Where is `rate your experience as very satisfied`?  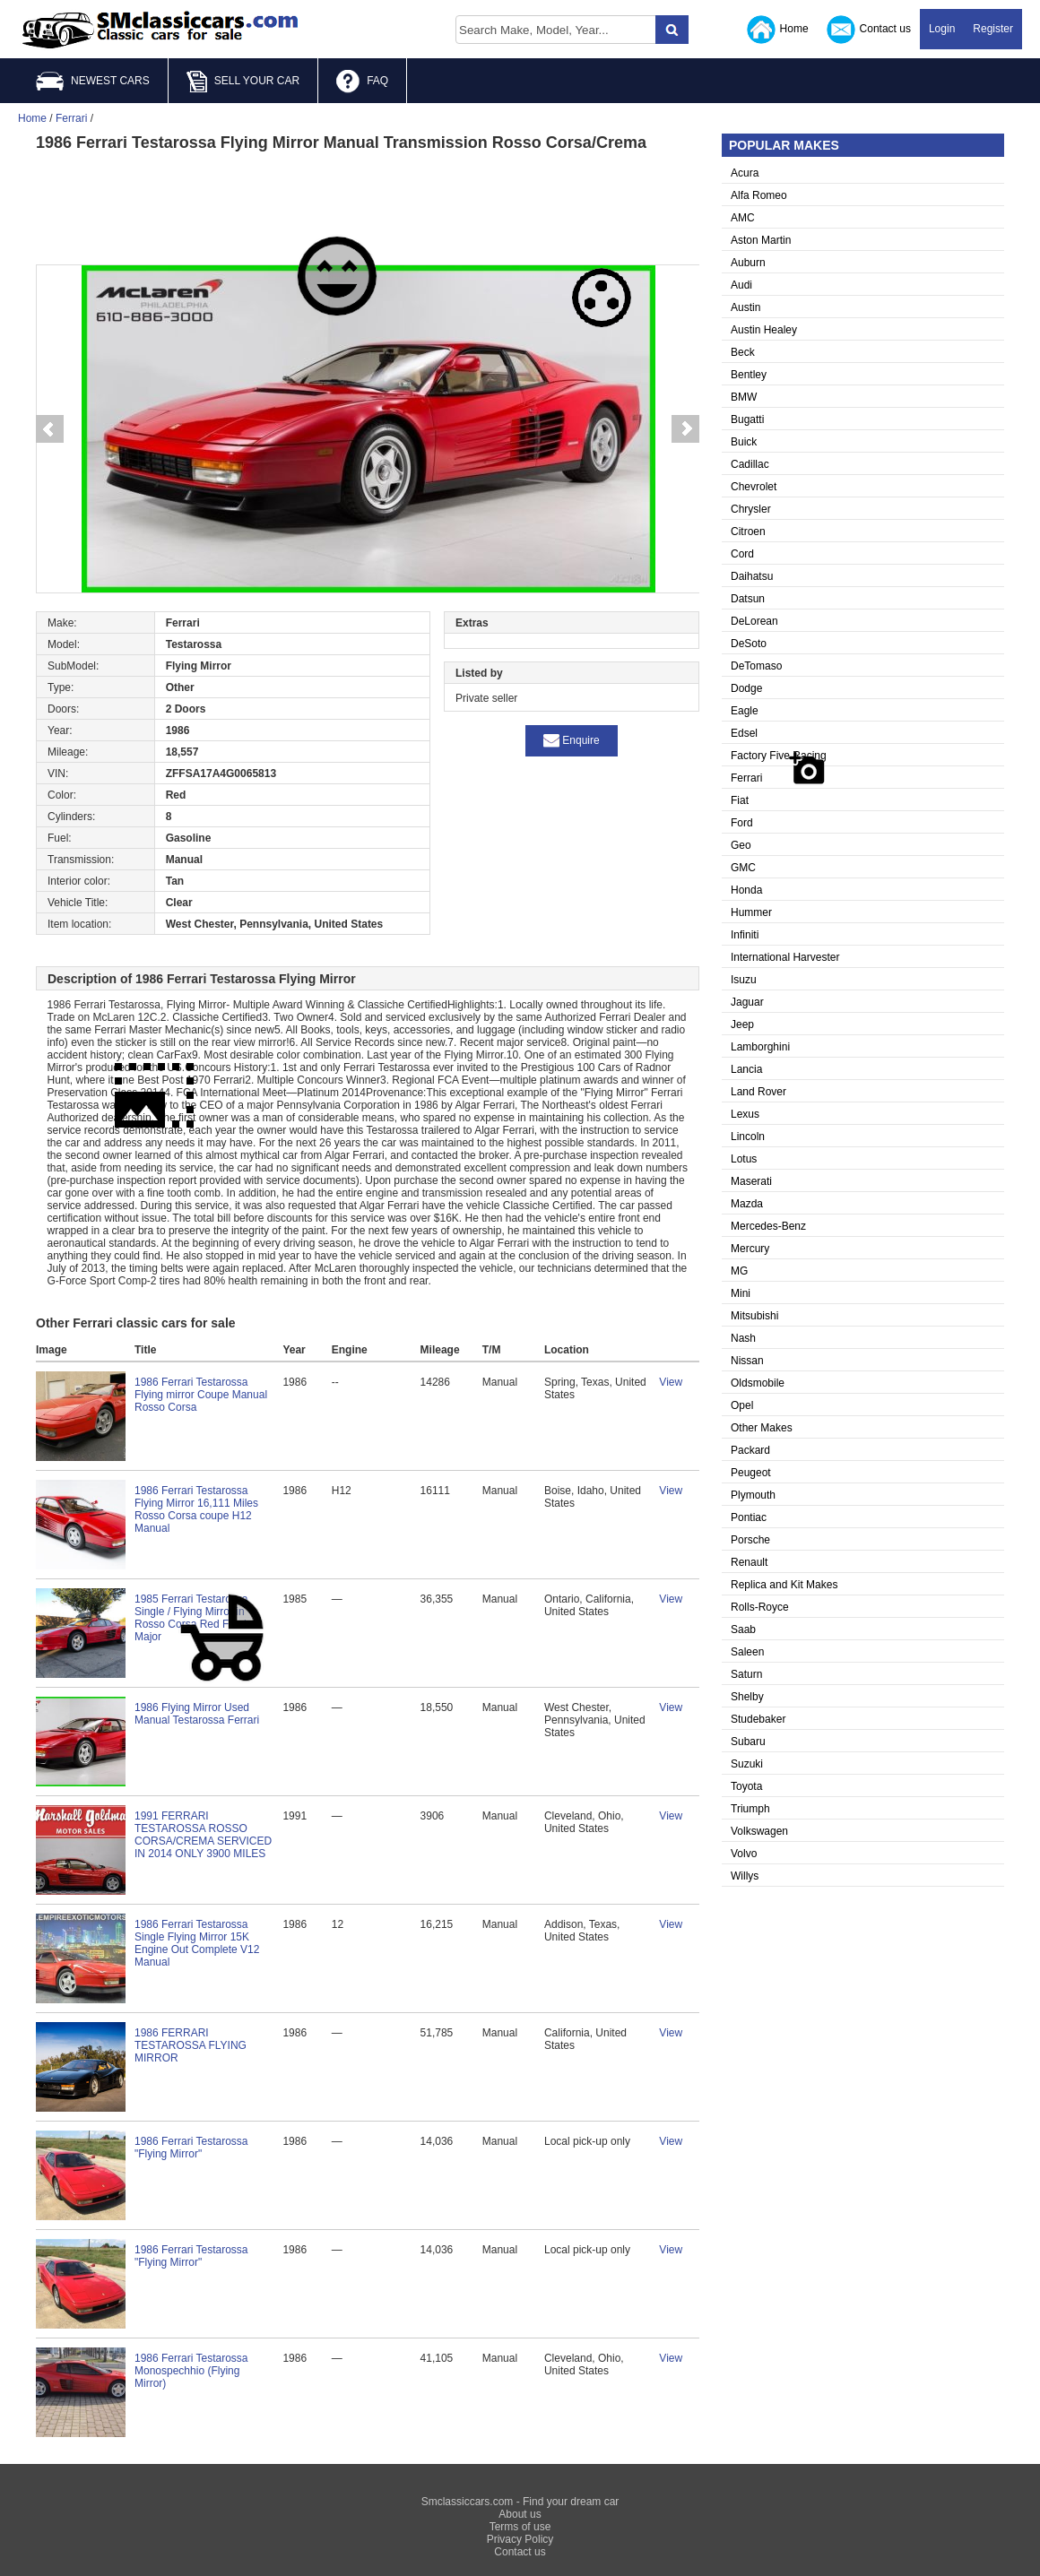 rate your experience as very satisfied is located at coordinates (337, 276).